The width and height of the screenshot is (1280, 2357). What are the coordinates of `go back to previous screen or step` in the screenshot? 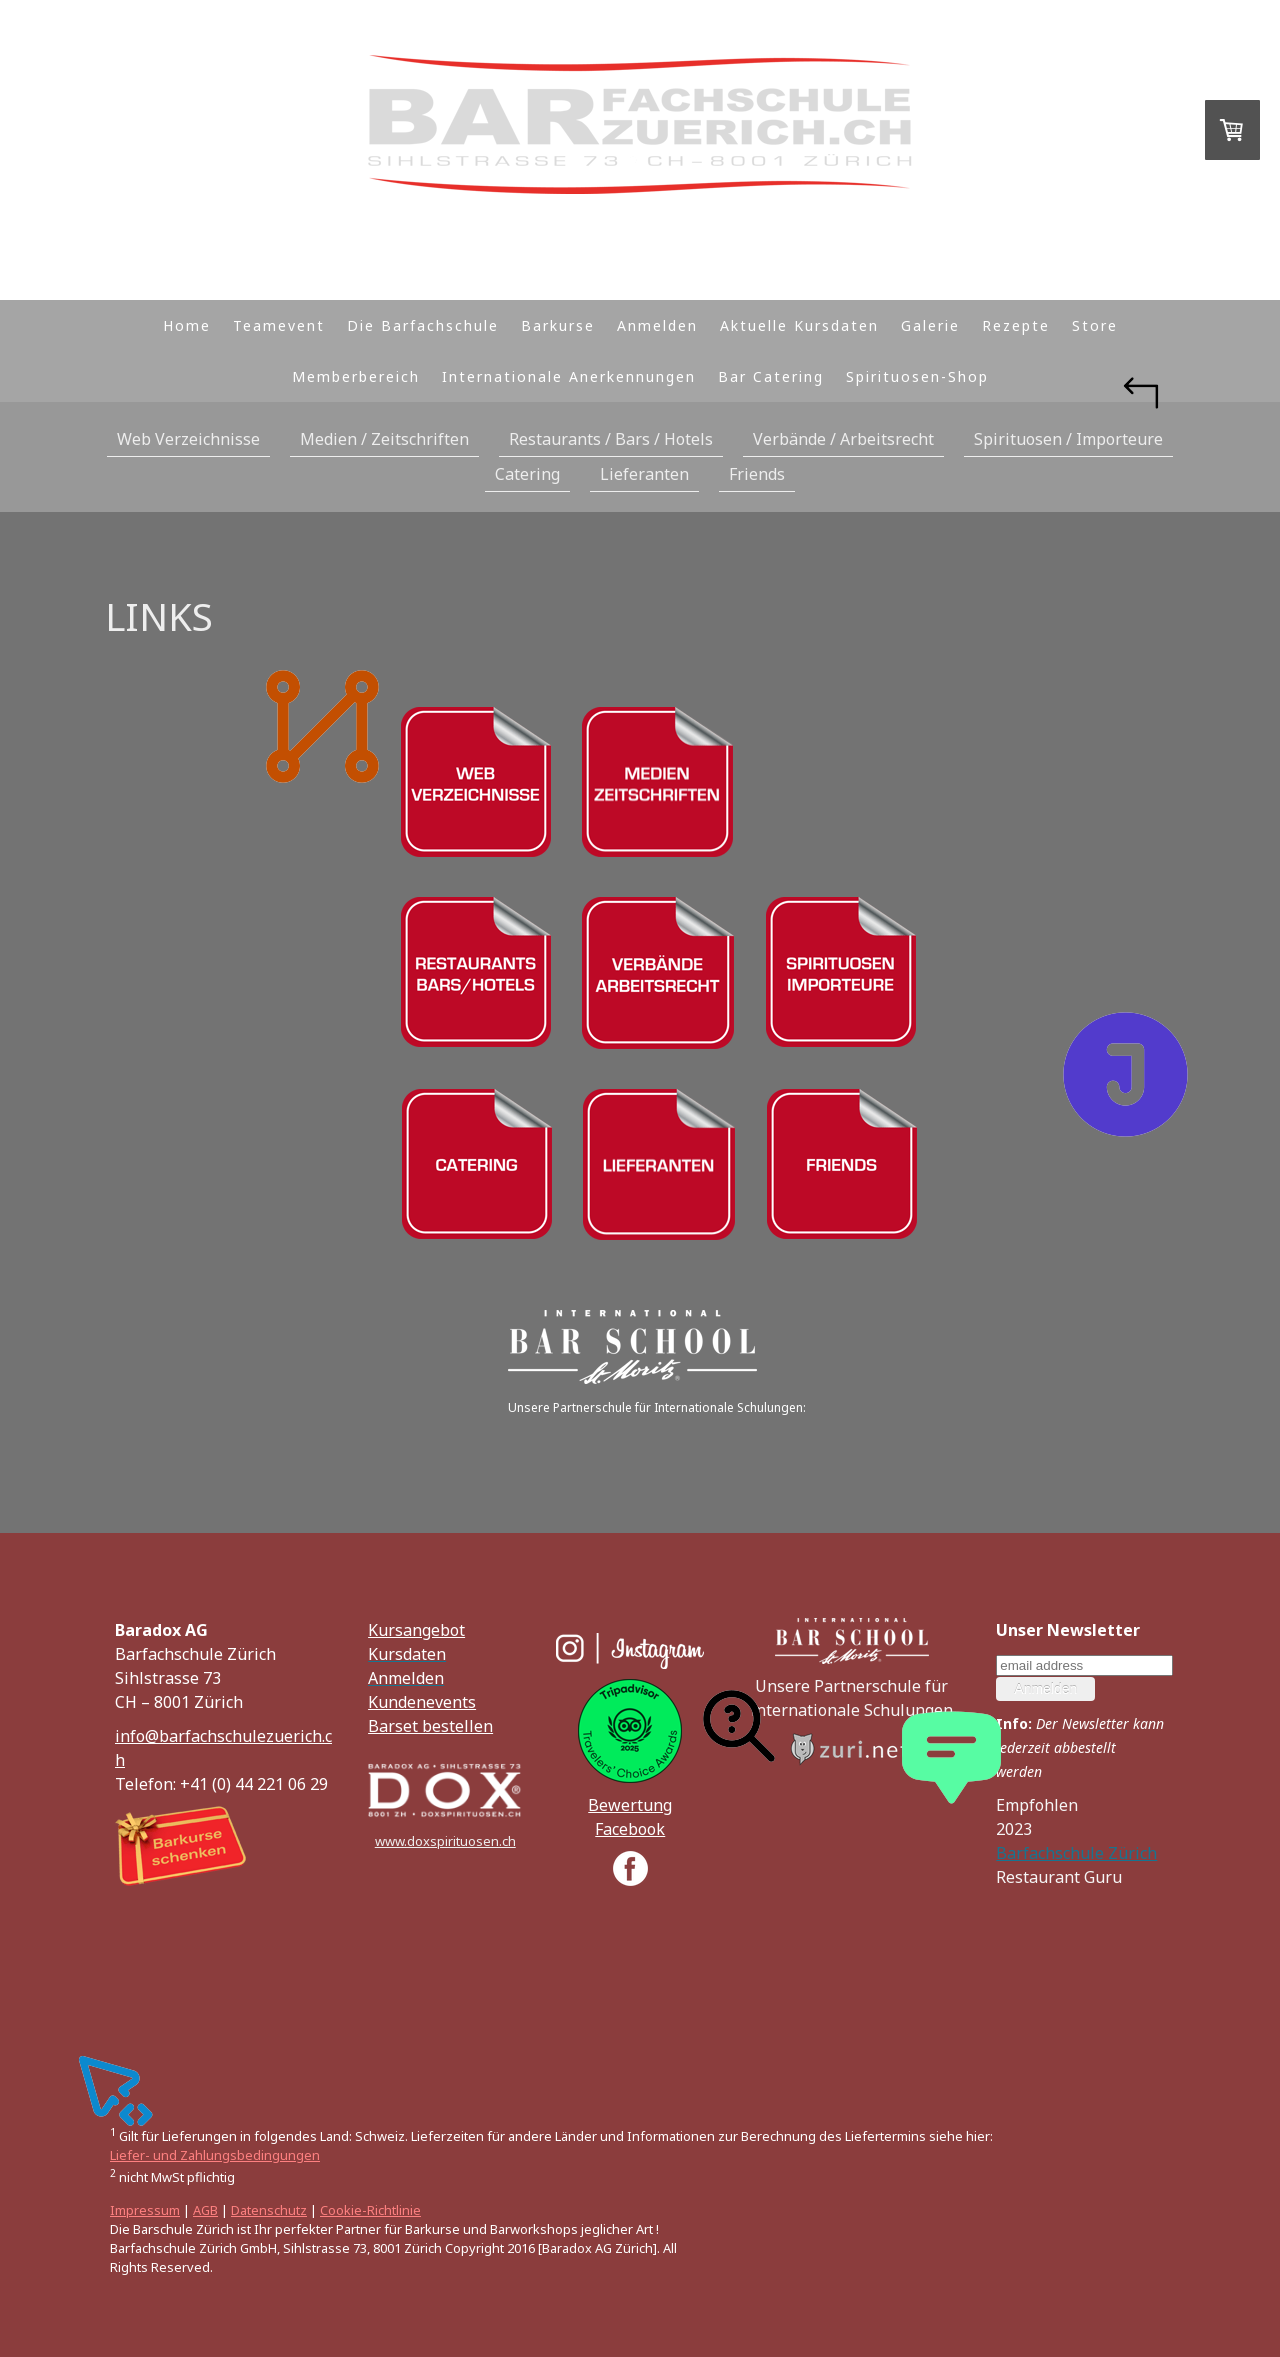 It's located at (1141, 393).